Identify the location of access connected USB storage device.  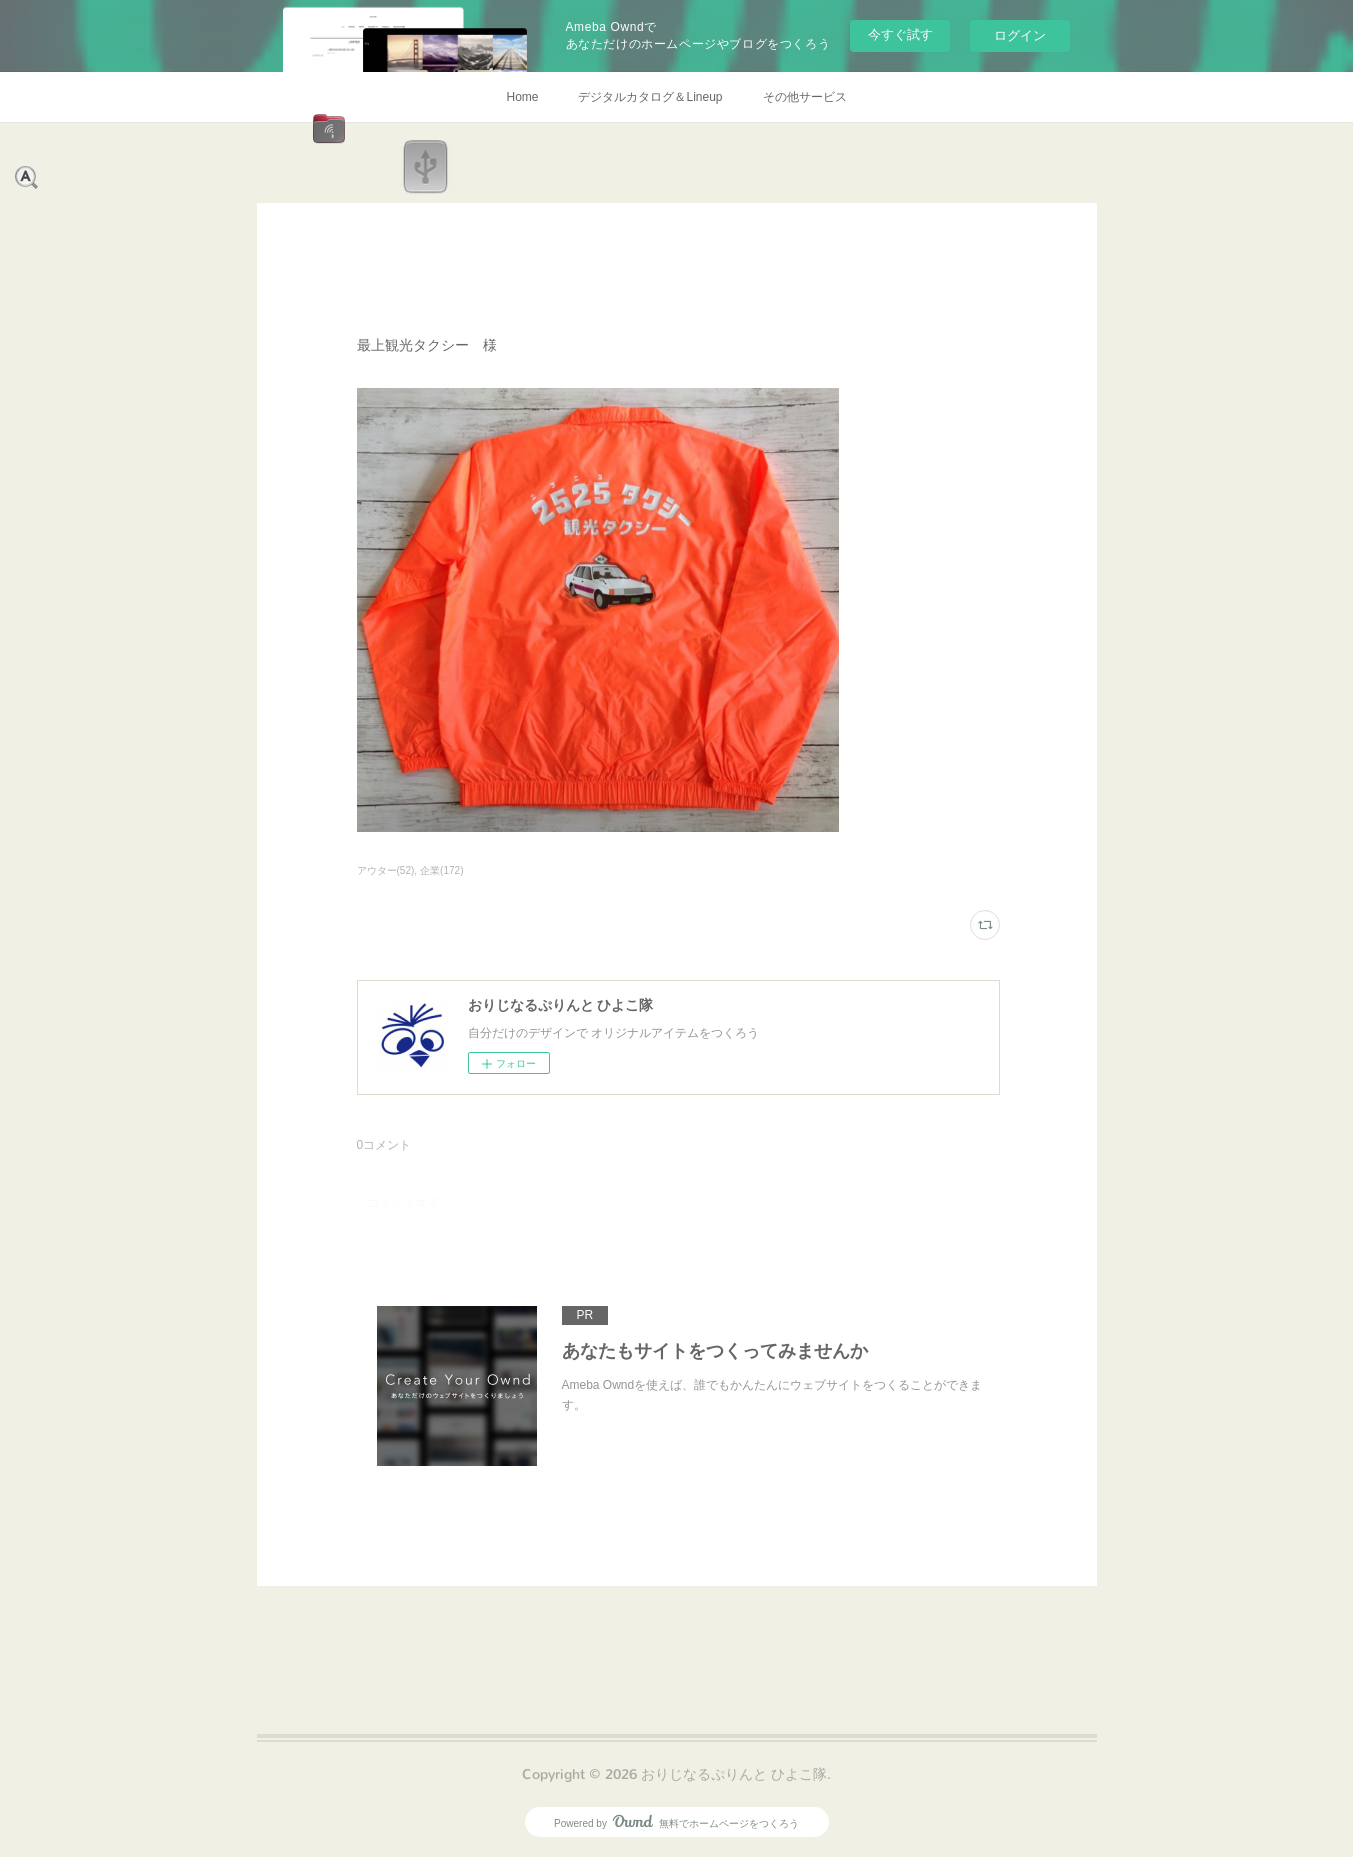
(425, 166).